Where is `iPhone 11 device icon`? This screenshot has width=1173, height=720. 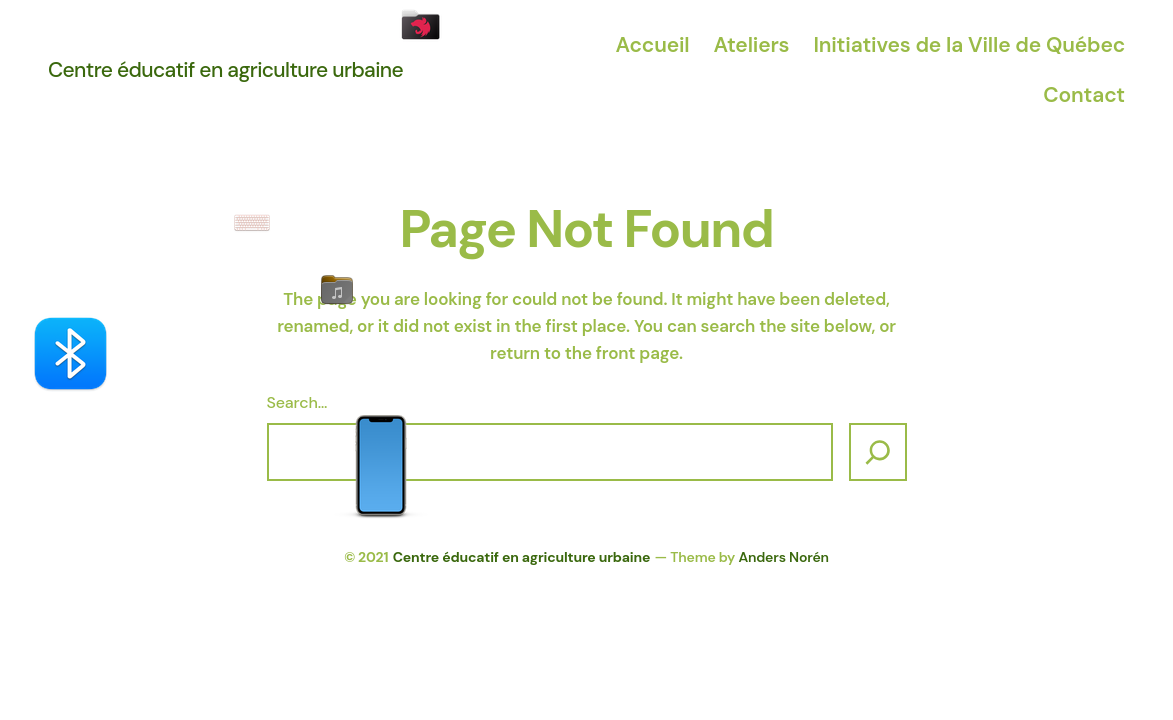 iPhone 11 device icon is located at coordinates (381, 467).